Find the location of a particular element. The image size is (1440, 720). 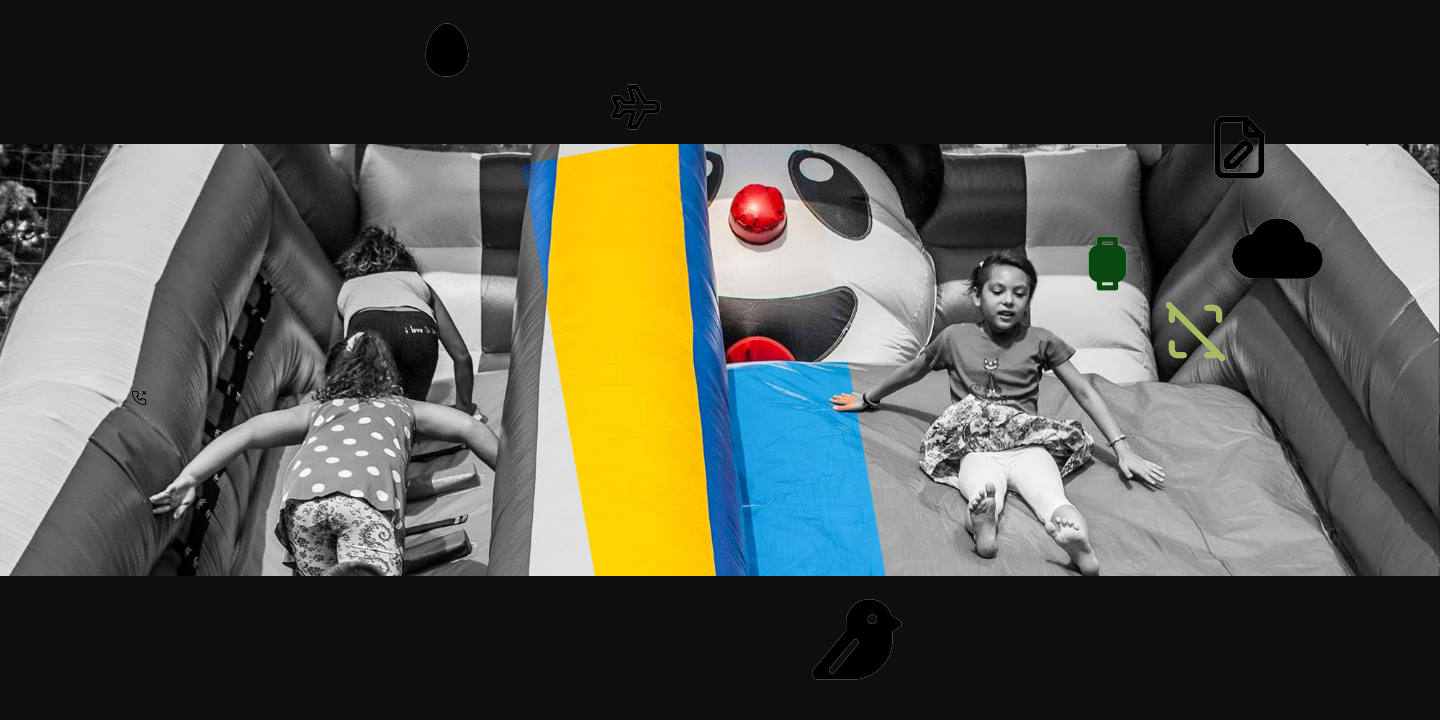

end or cancel a phone call is located at coordinates (139, 397).